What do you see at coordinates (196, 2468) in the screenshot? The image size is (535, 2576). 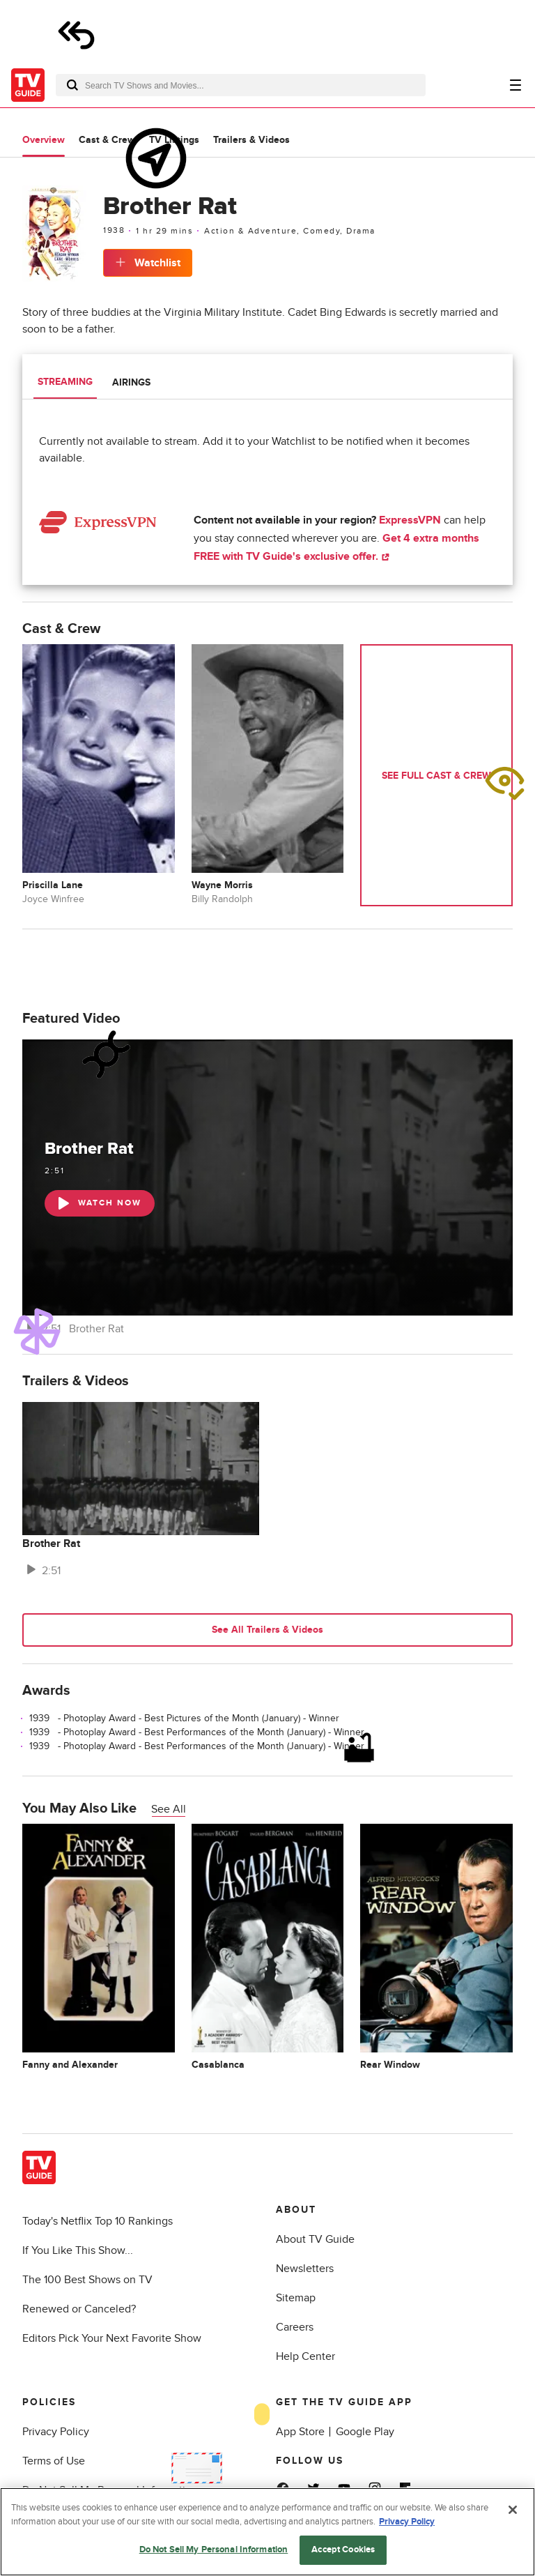 I see `access your inbox or email` at bounding box center [196, 2468].